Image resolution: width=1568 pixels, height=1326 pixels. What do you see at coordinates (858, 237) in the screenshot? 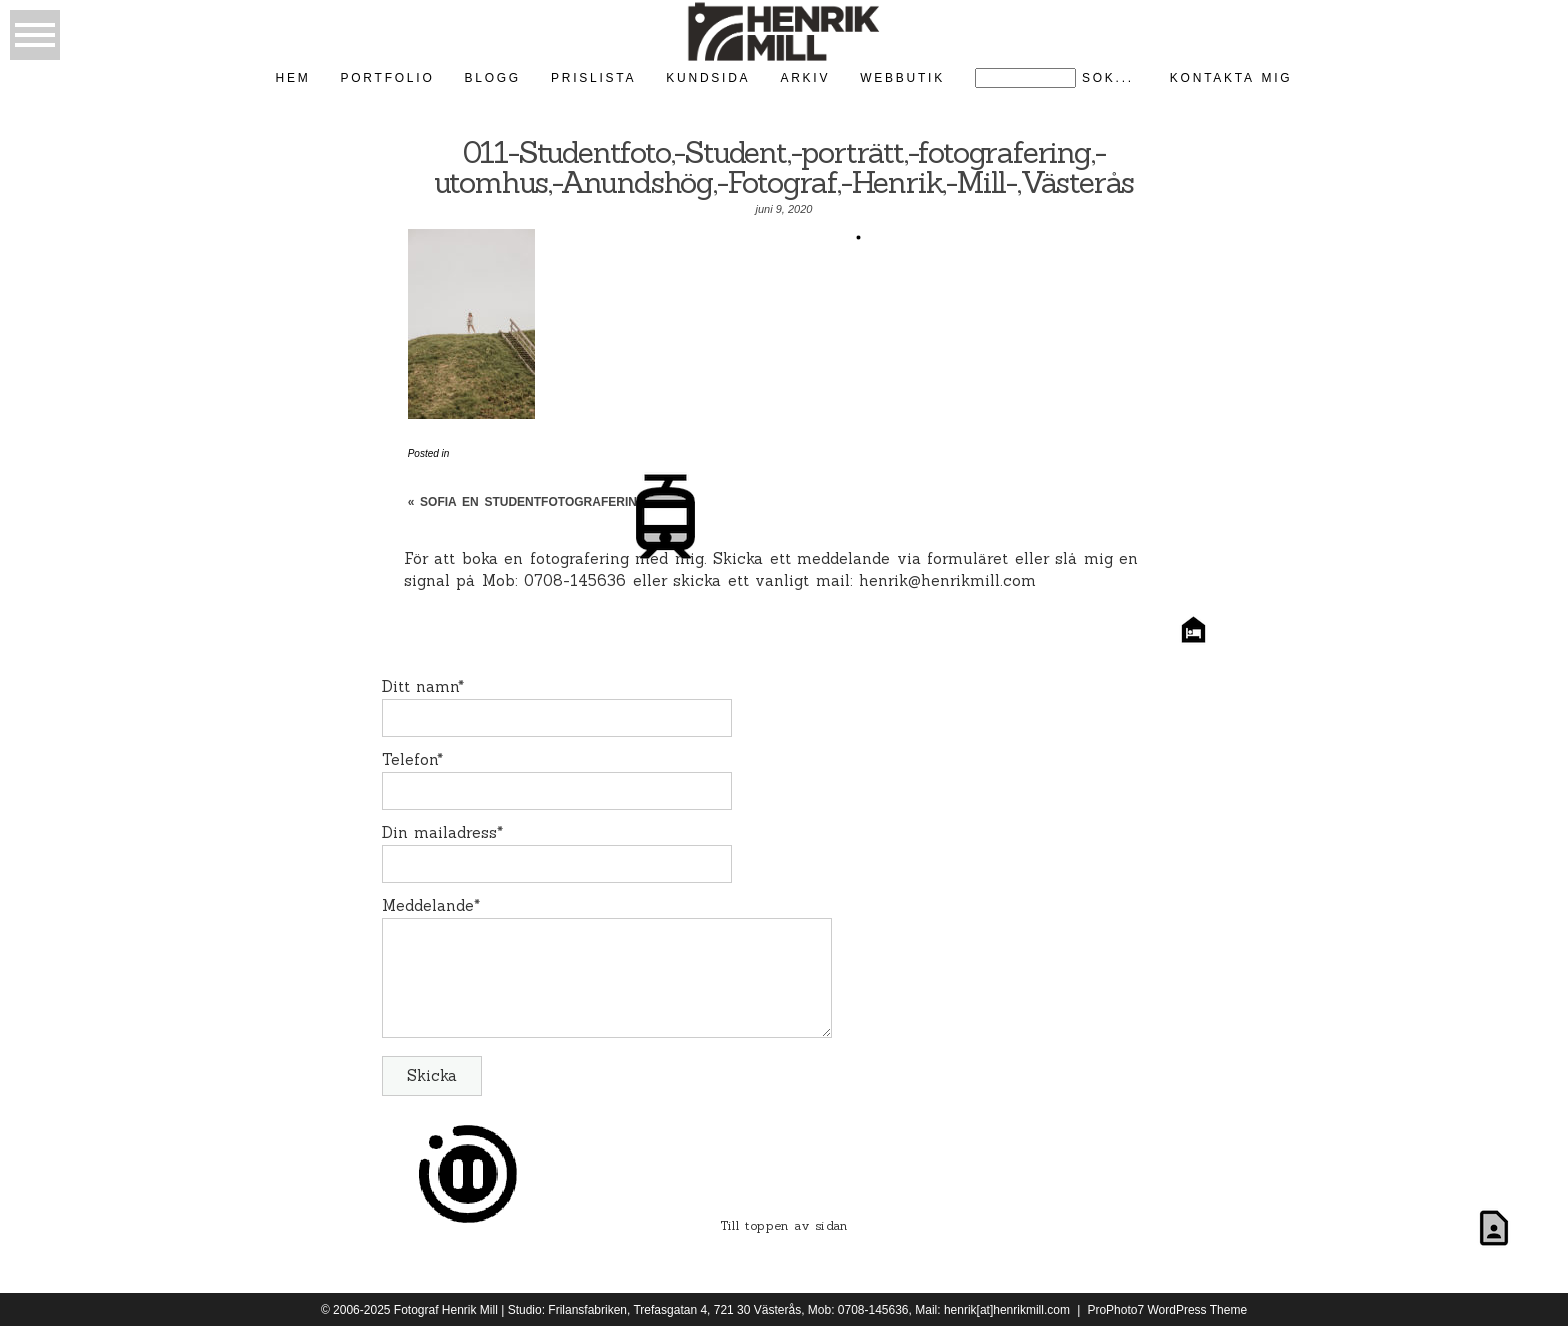
I see `indicates an unread notification or new item` at bounding box center [858, 237].